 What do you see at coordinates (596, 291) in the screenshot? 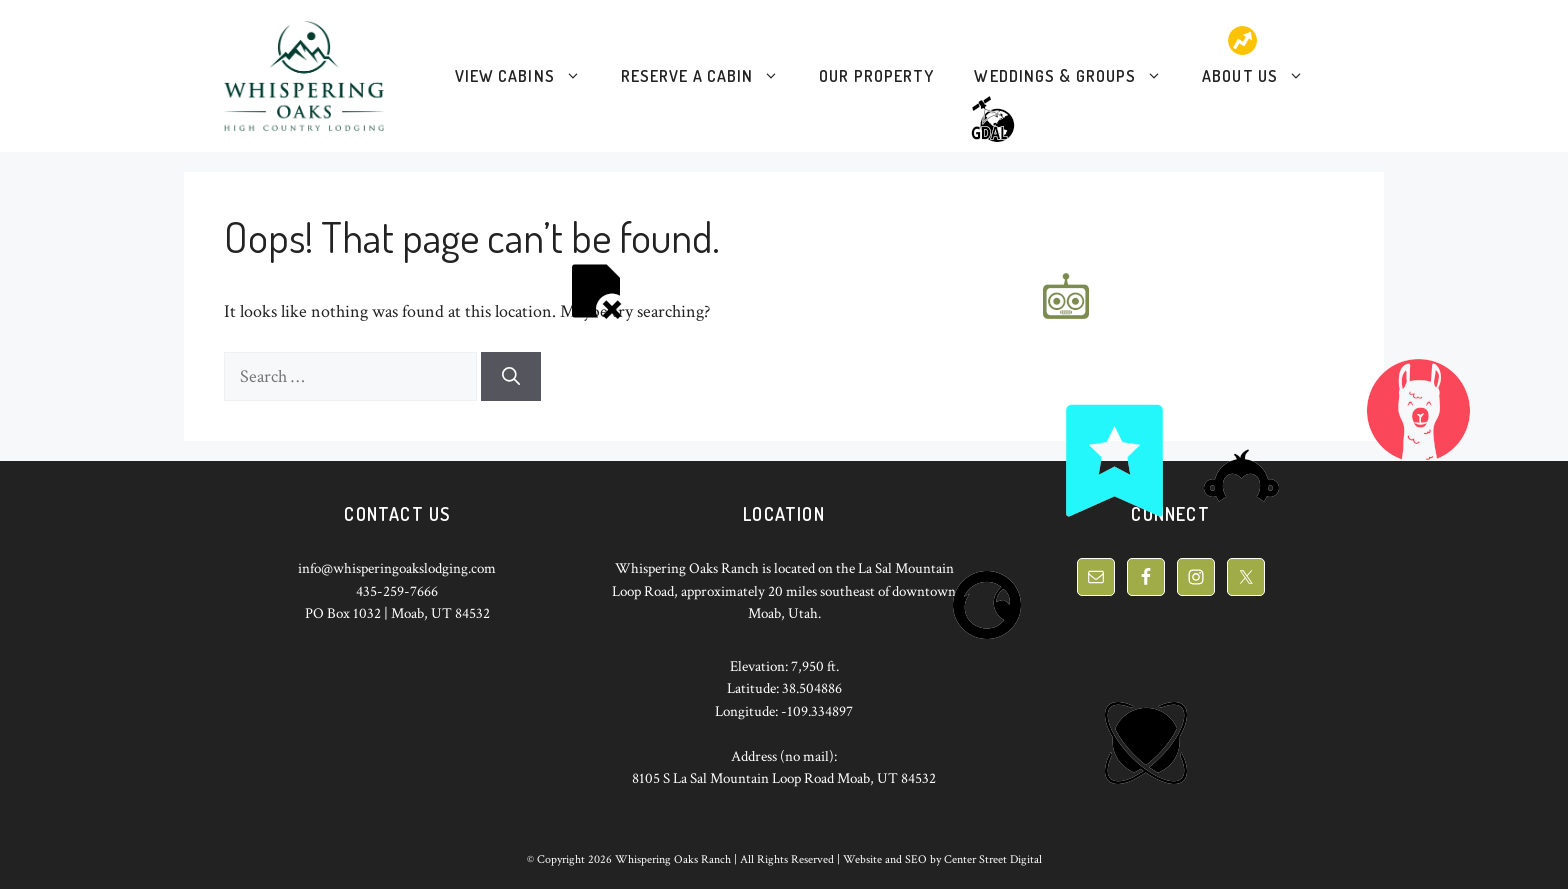
I see `close or dismiss the current file` at bounding box center [596, 291].